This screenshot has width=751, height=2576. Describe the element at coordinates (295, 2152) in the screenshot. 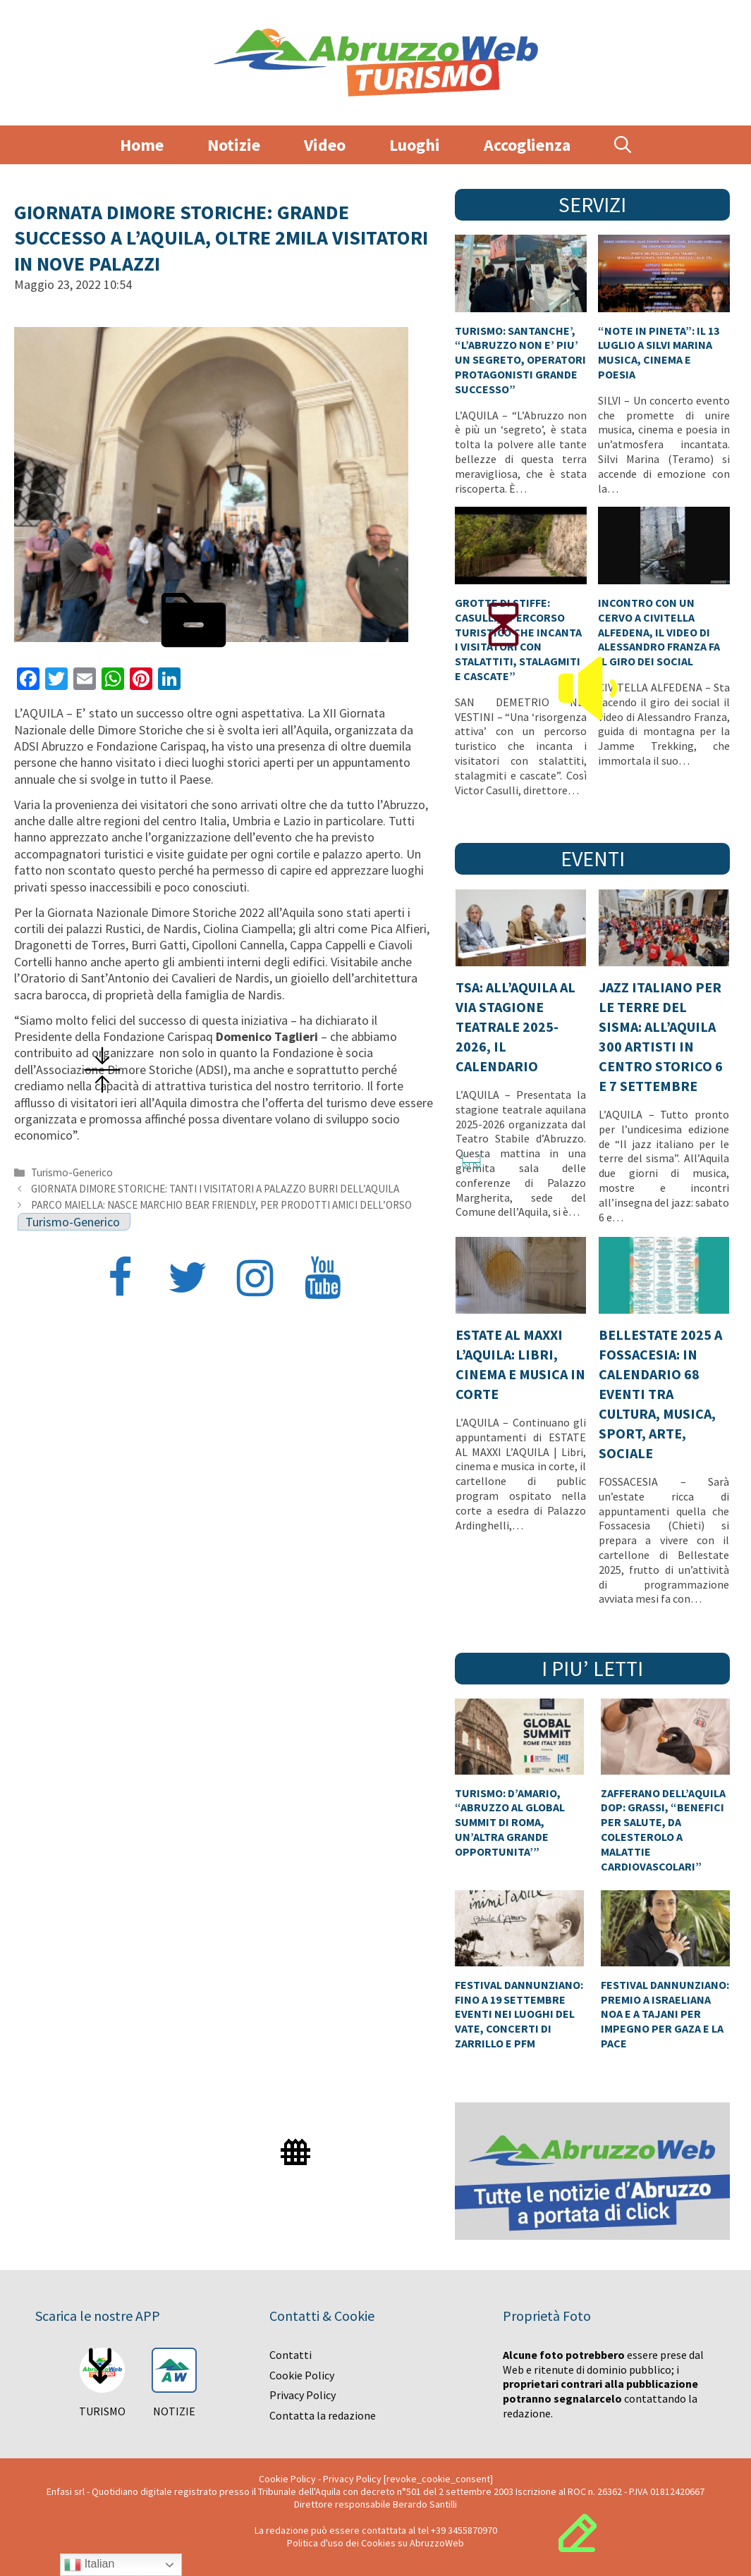

I see `access fence or boundary settings` at that location.